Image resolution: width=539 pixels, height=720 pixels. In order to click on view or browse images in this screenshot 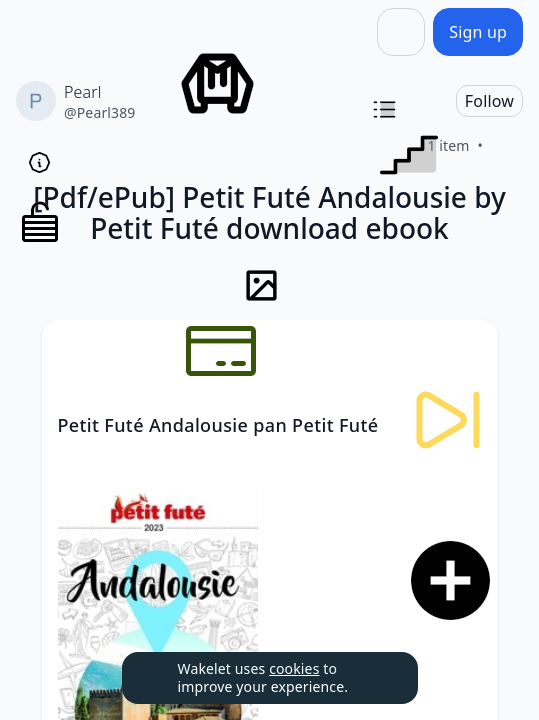, I will do `click(261, 285)`.